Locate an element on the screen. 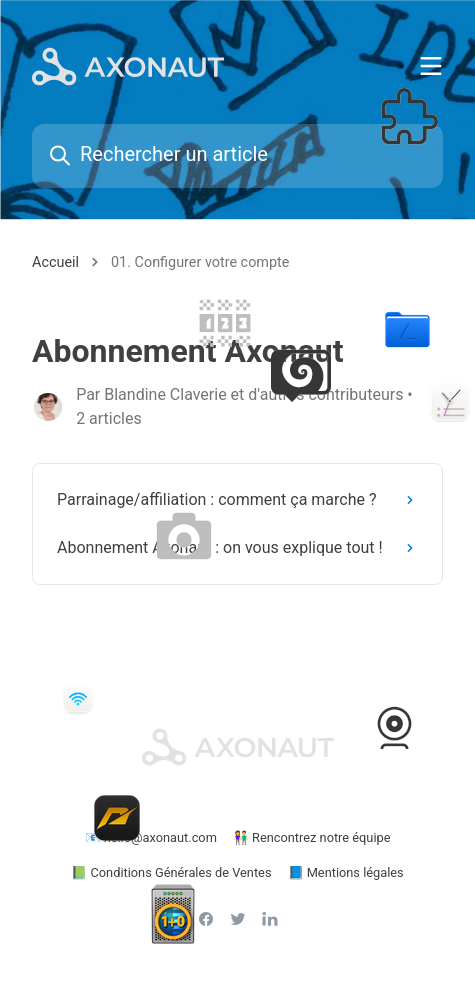 The width and height of the screenshot is (475, 990). access privacy and security settings is located at coordinates (225, 325).